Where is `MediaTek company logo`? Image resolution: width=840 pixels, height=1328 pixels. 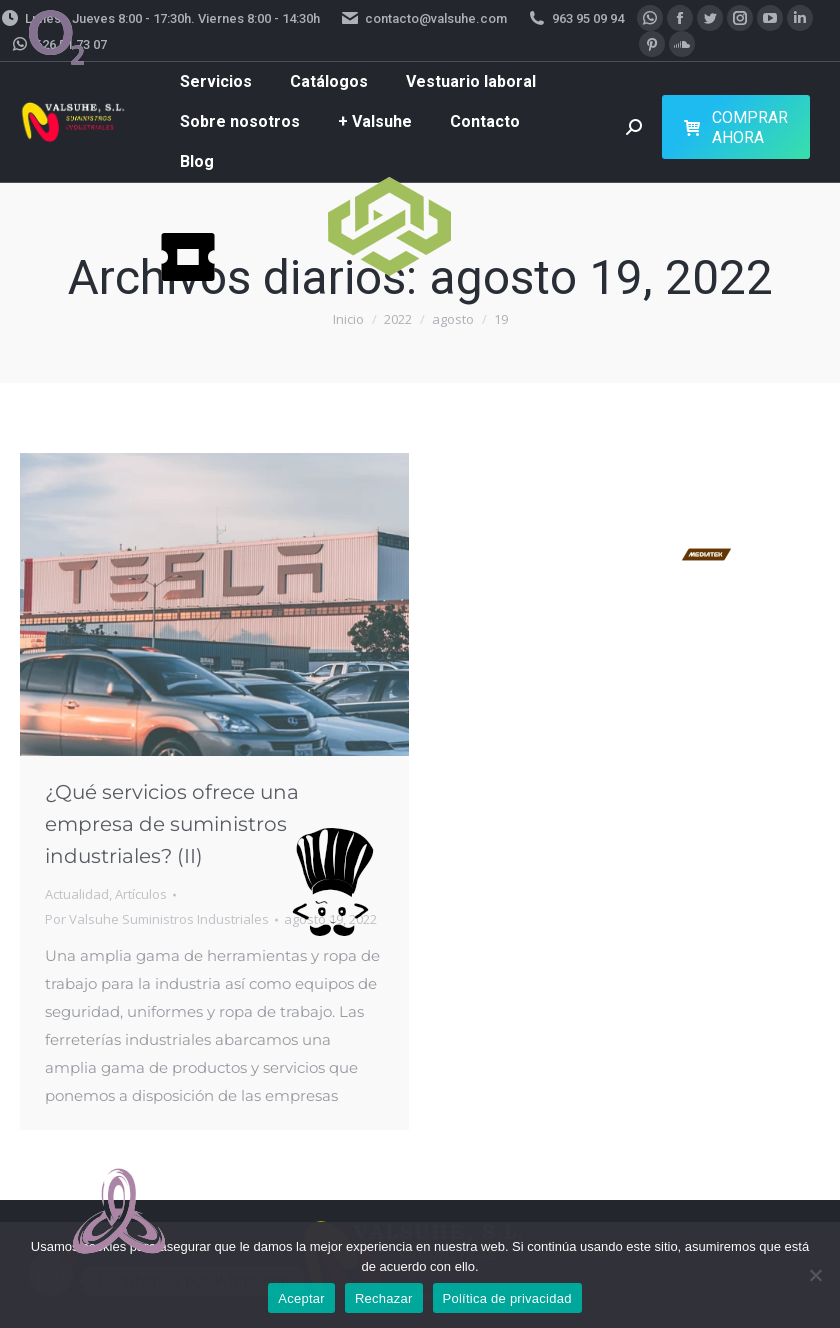
MediaTek company logo is located at coordinates (706, 554).